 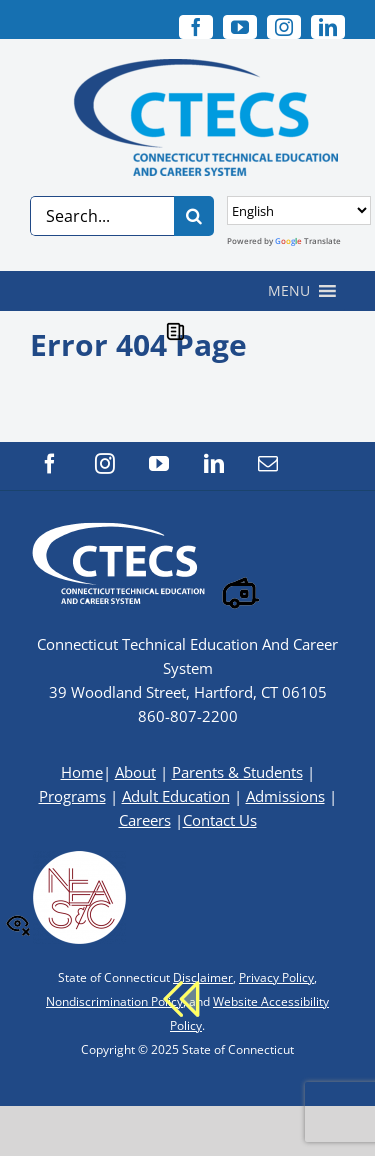 What do you see at coordinates (240, 593) in the screenshot?
I see `browse caravan or RV rentals` at bounding box center [240, 593].